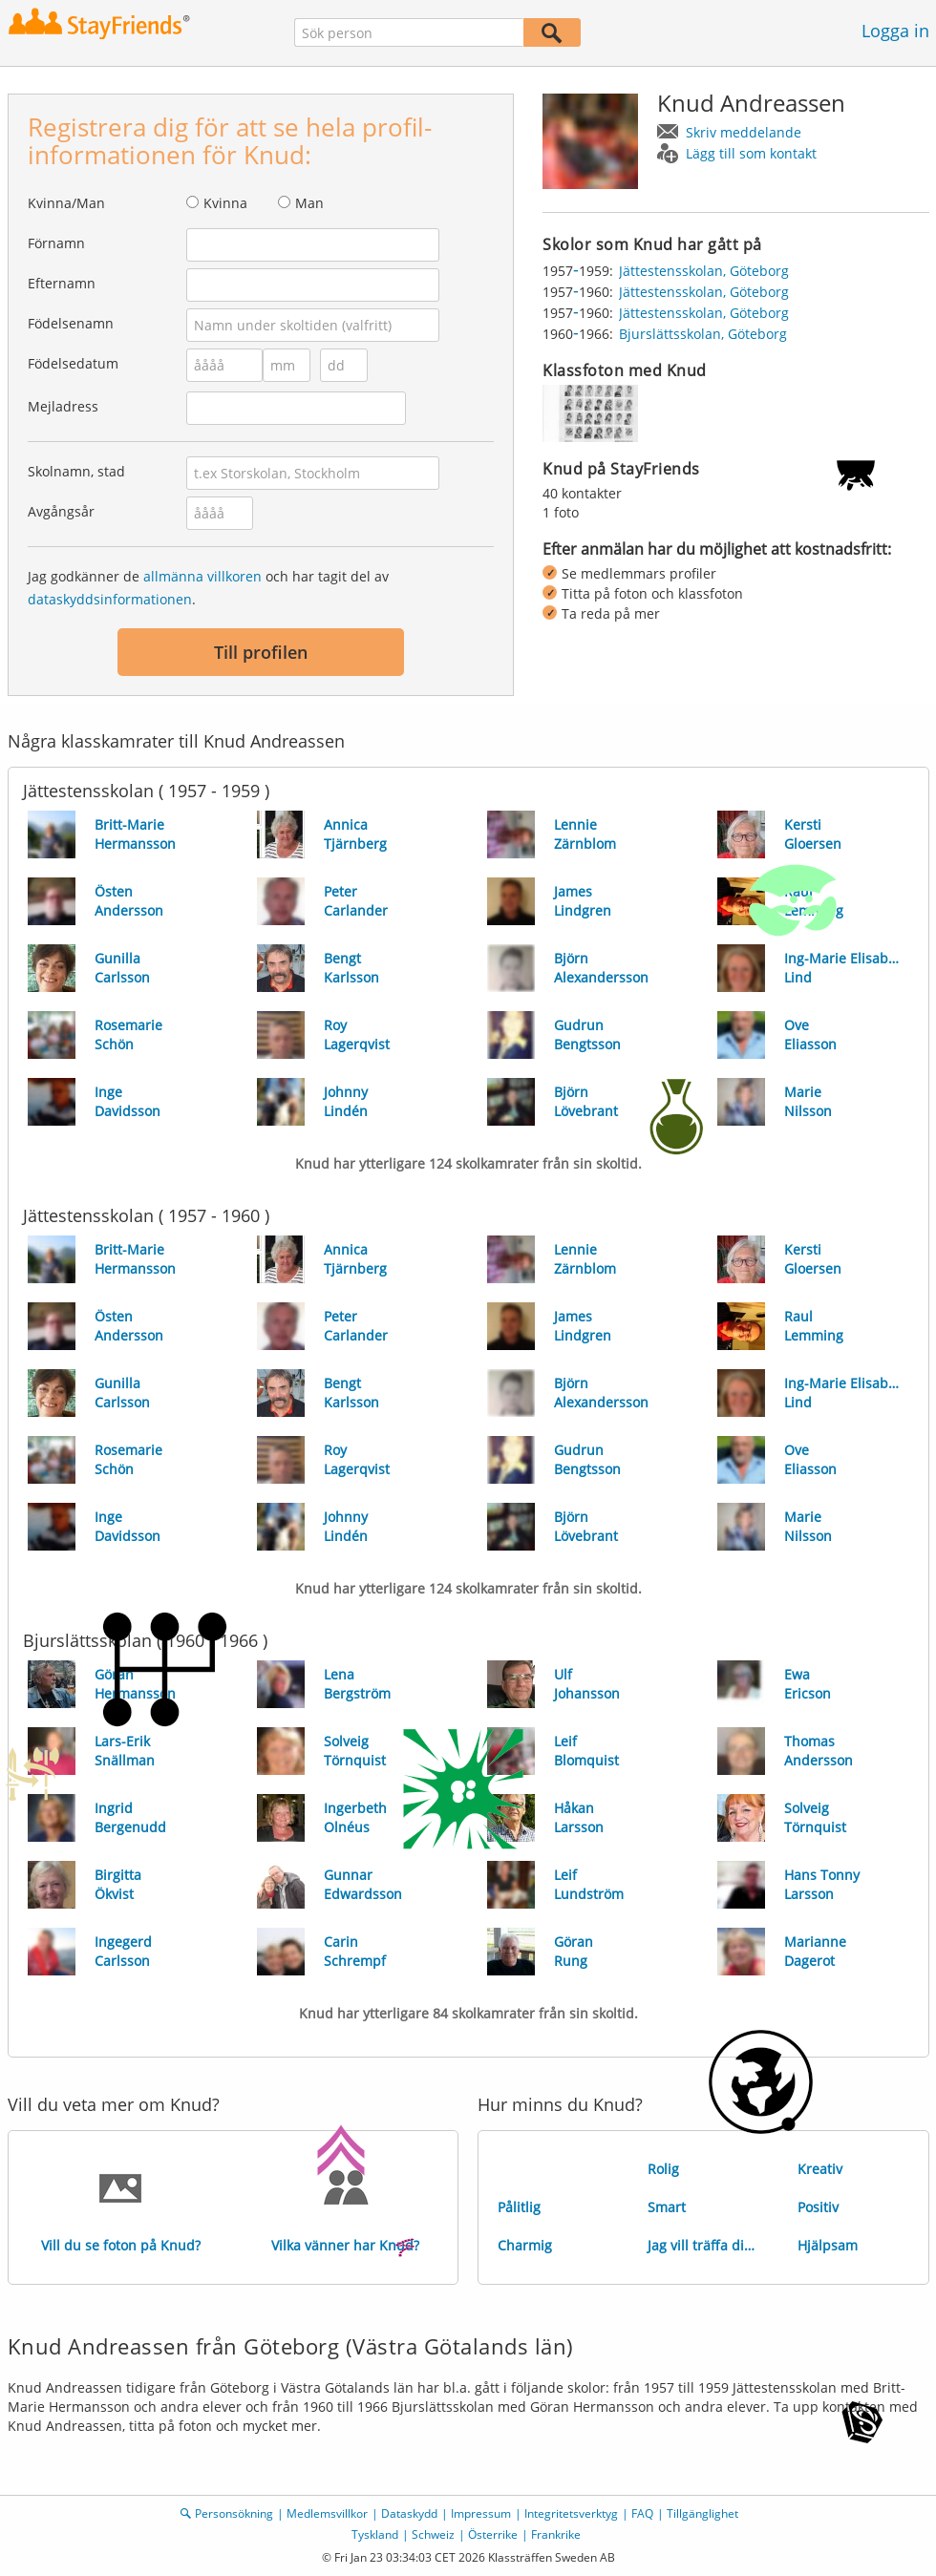 This screenshot has height=2576, width=936. I want to click on select manual transmission mode, so click(164, 1669).